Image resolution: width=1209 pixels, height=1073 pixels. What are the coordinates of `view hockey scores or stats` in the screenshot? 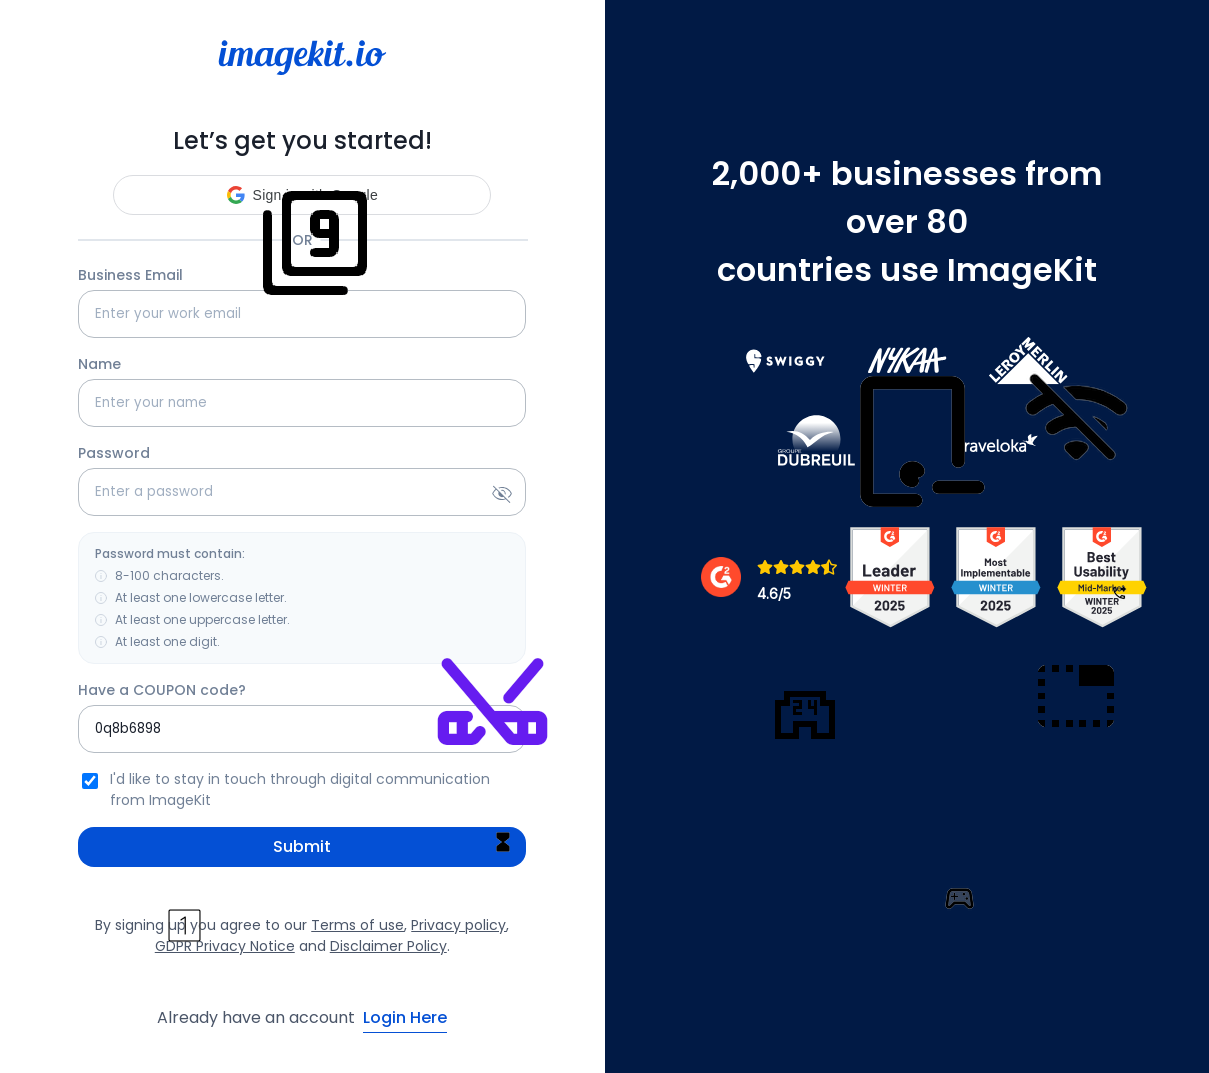 It's located at (492, 701).